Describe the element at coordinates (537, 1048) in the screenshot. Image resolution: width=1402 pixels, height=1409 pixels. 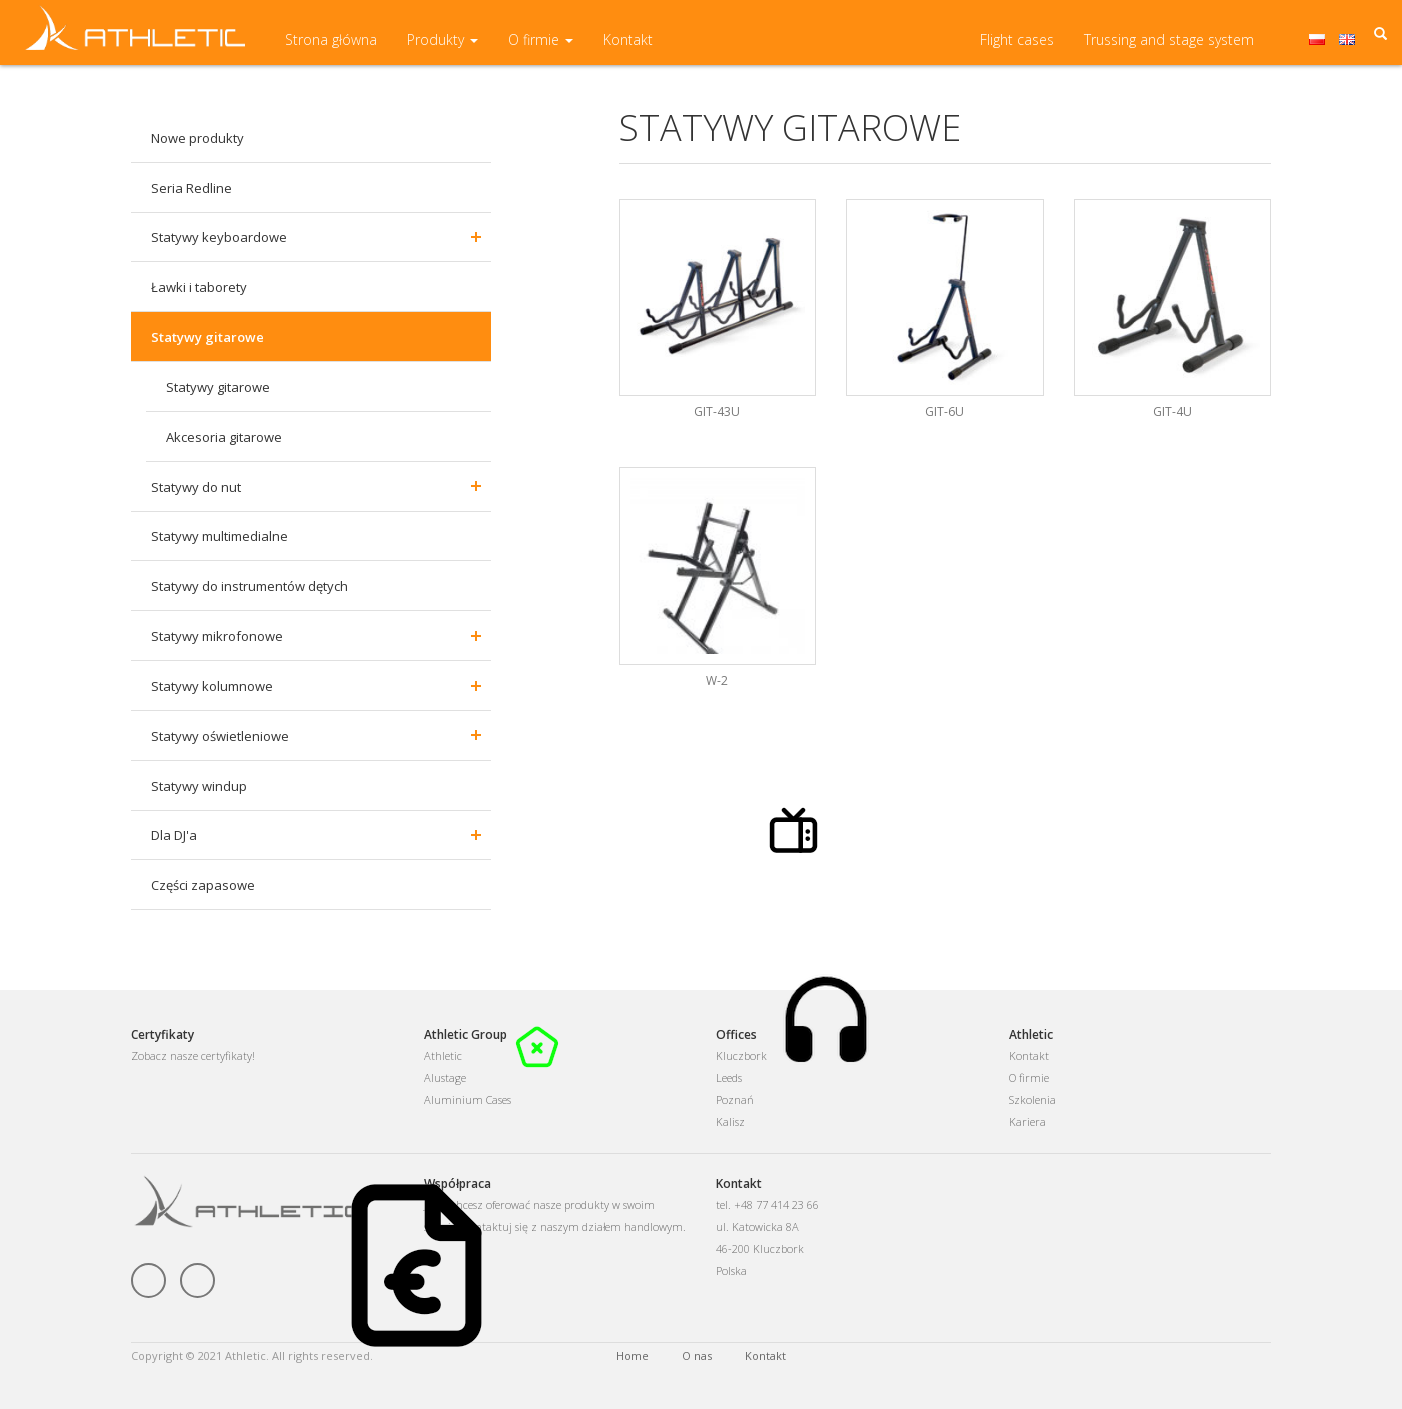
I see `remove or delete a selected shape` at that location.